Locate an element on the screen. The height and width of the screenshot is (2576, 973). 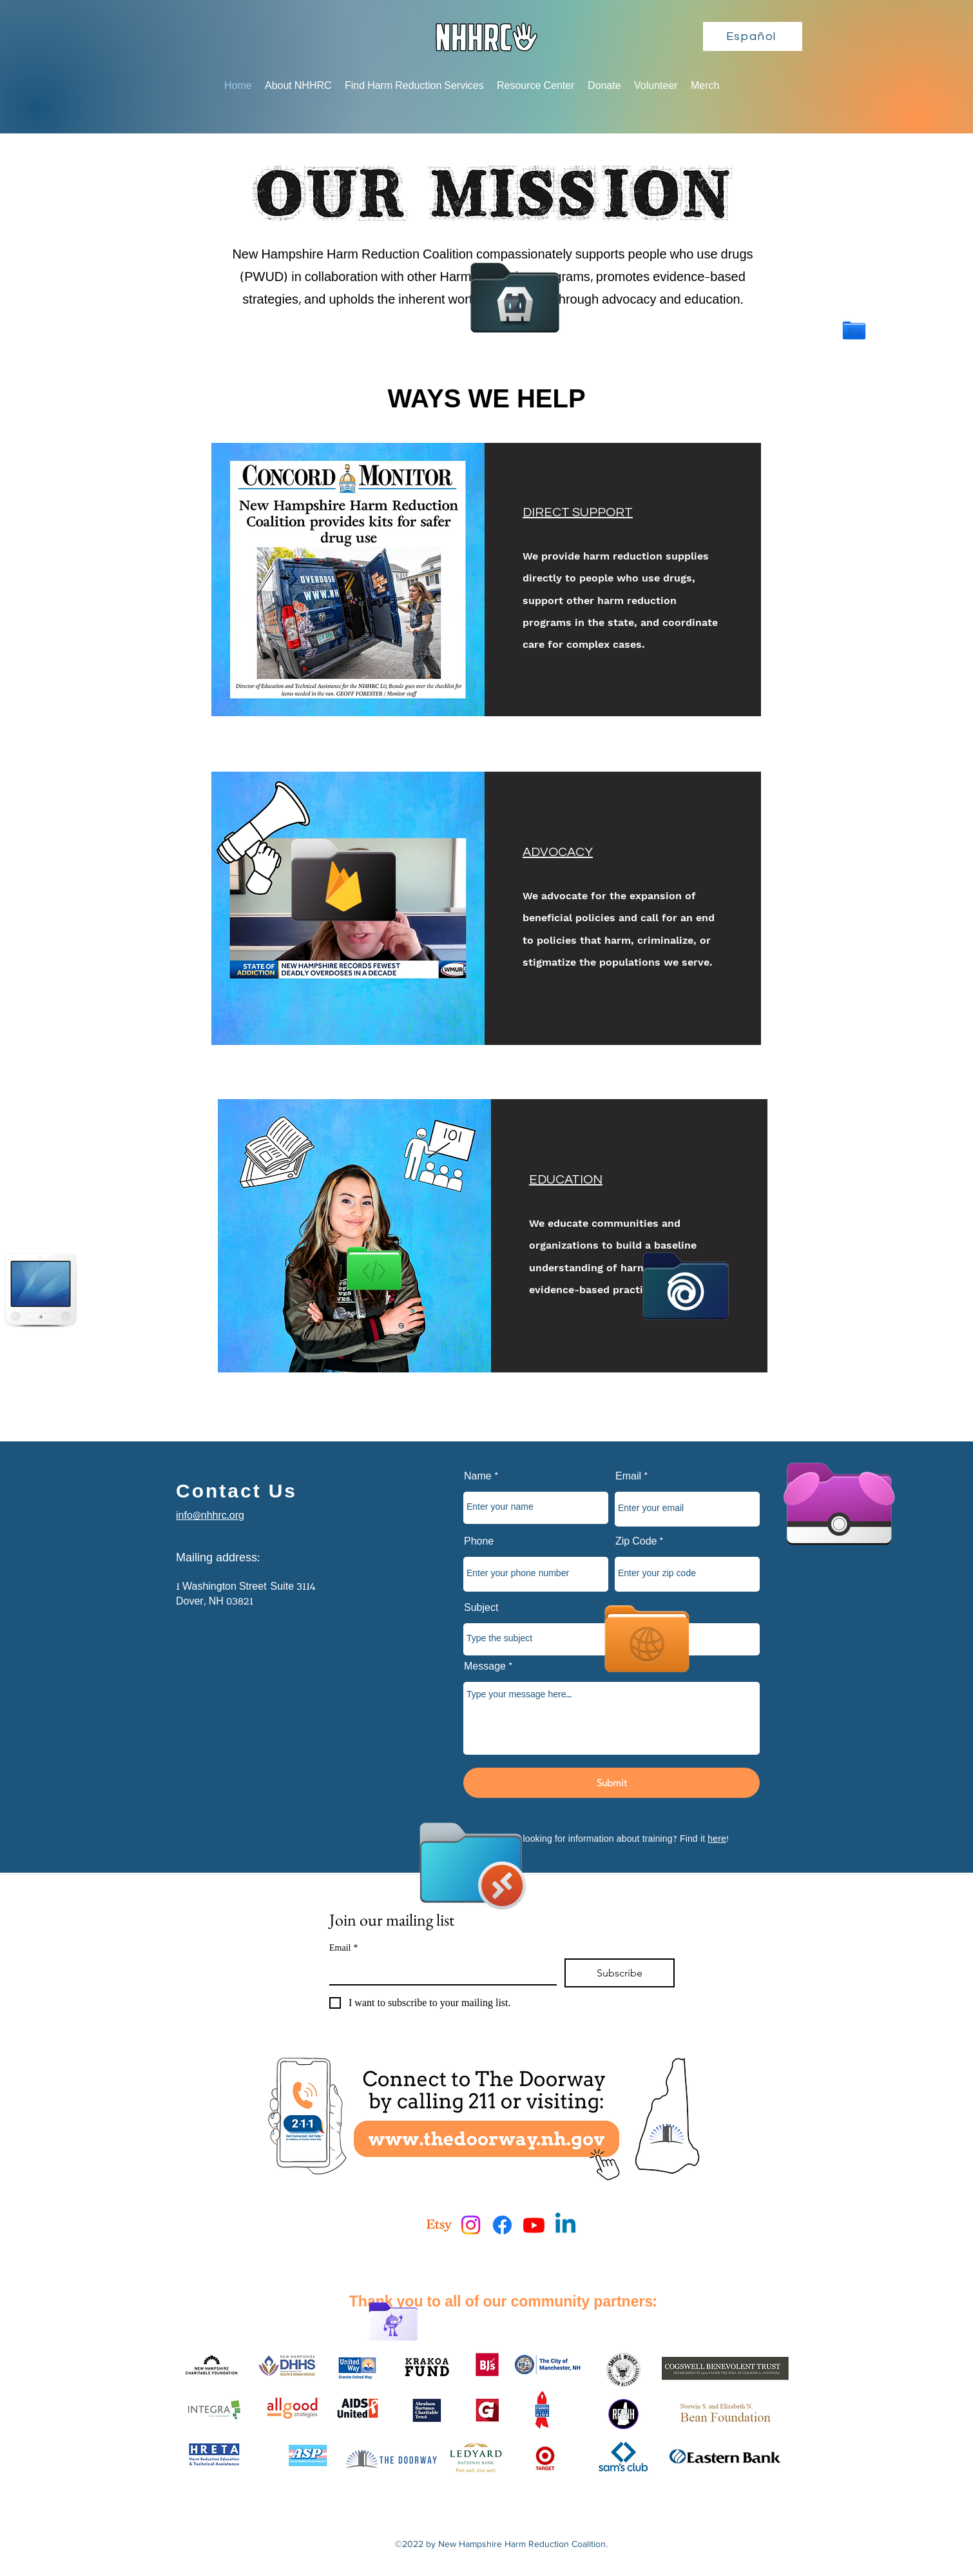
open folder containing microsoft remote desktop files is located at coordinates (470, 1866).